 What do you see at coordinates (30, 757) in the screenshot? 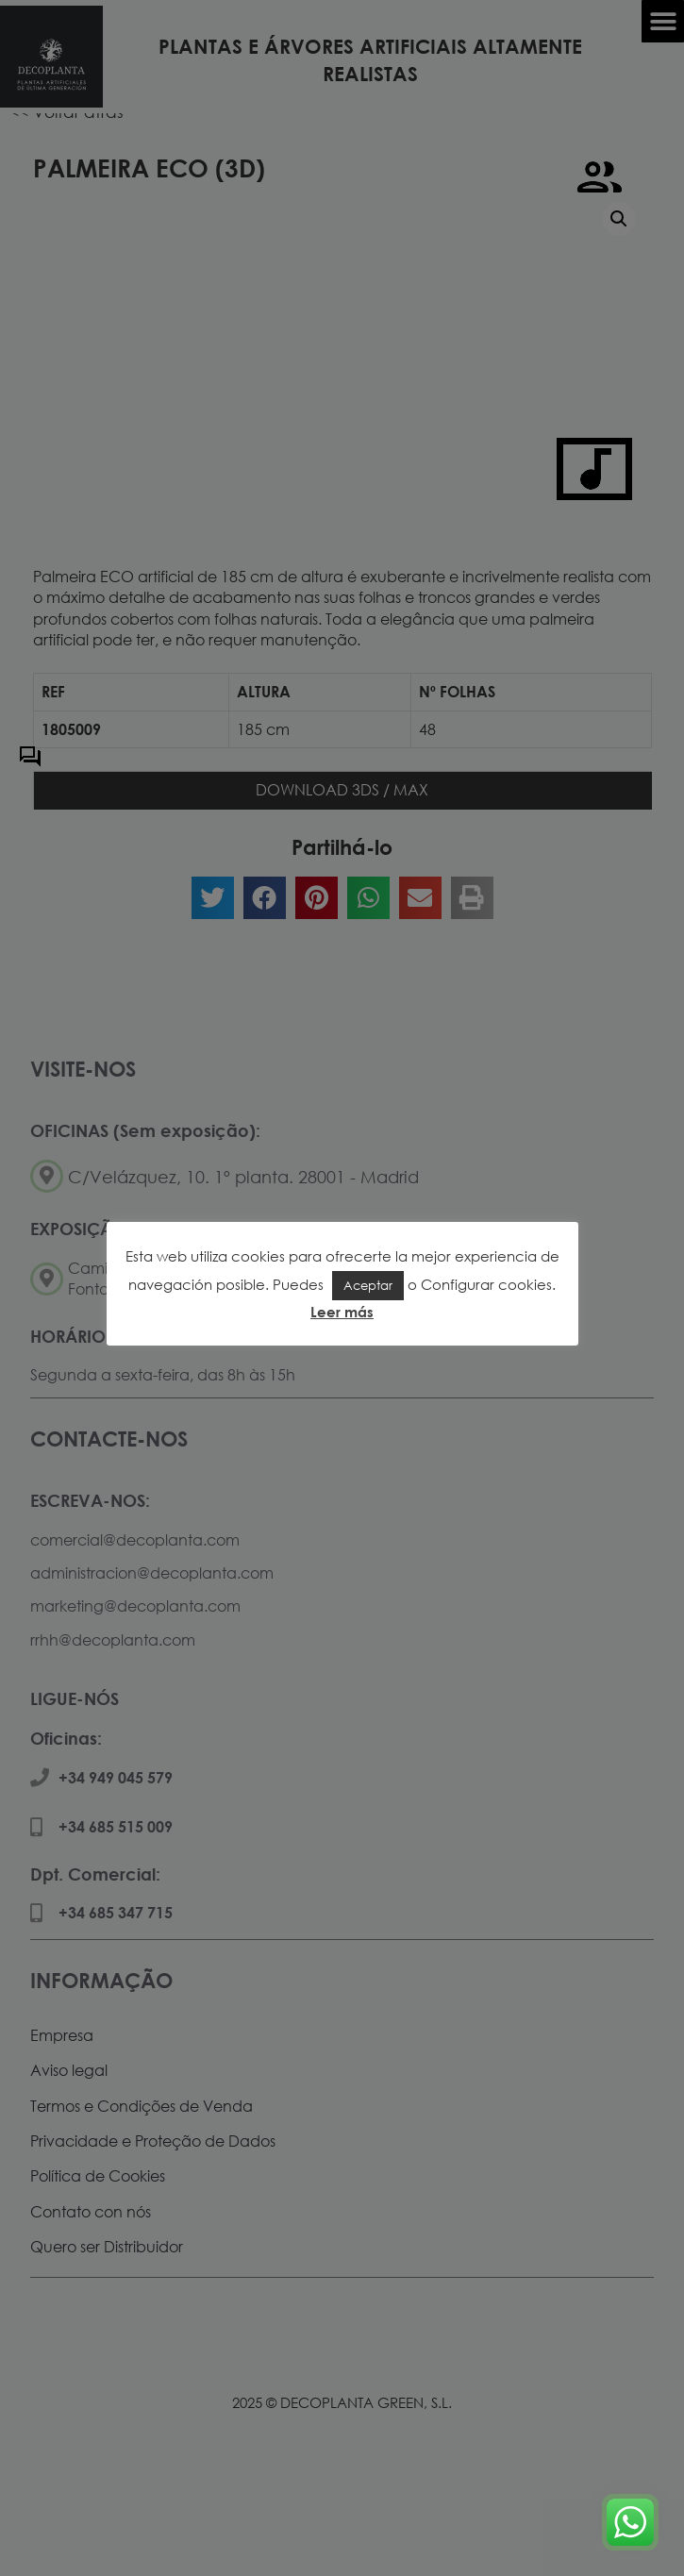
I see `open chat or messaging feature` at bounding box center [30, 757].